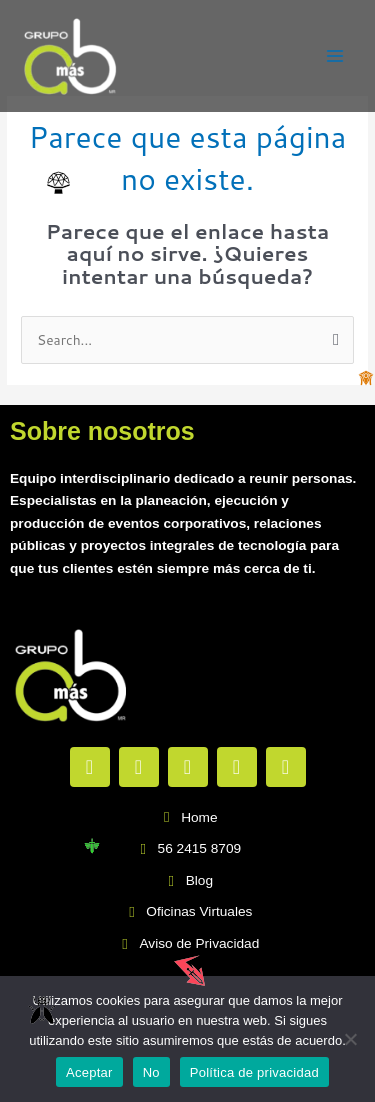 This screenshot has height=1102, width=375. Describe the element at coordinates (58, 182) in the screenshot. I see `build or place a habitat dome structure` at that location.